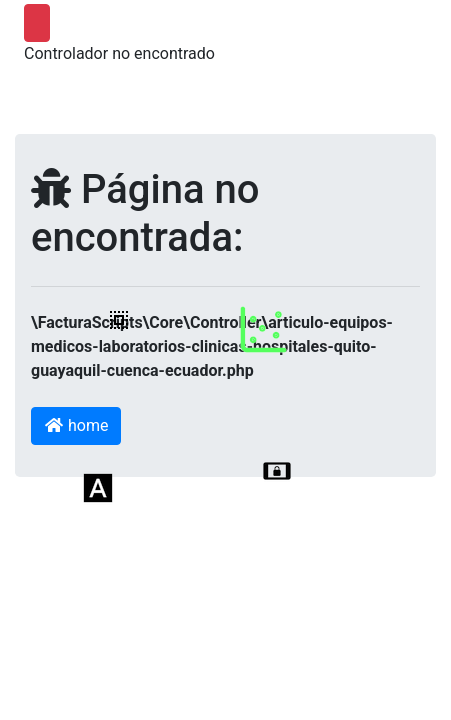  Describe the element at coordinates (263, 329) in the screenshot. I see `view scatter plot data visualization` at that location.